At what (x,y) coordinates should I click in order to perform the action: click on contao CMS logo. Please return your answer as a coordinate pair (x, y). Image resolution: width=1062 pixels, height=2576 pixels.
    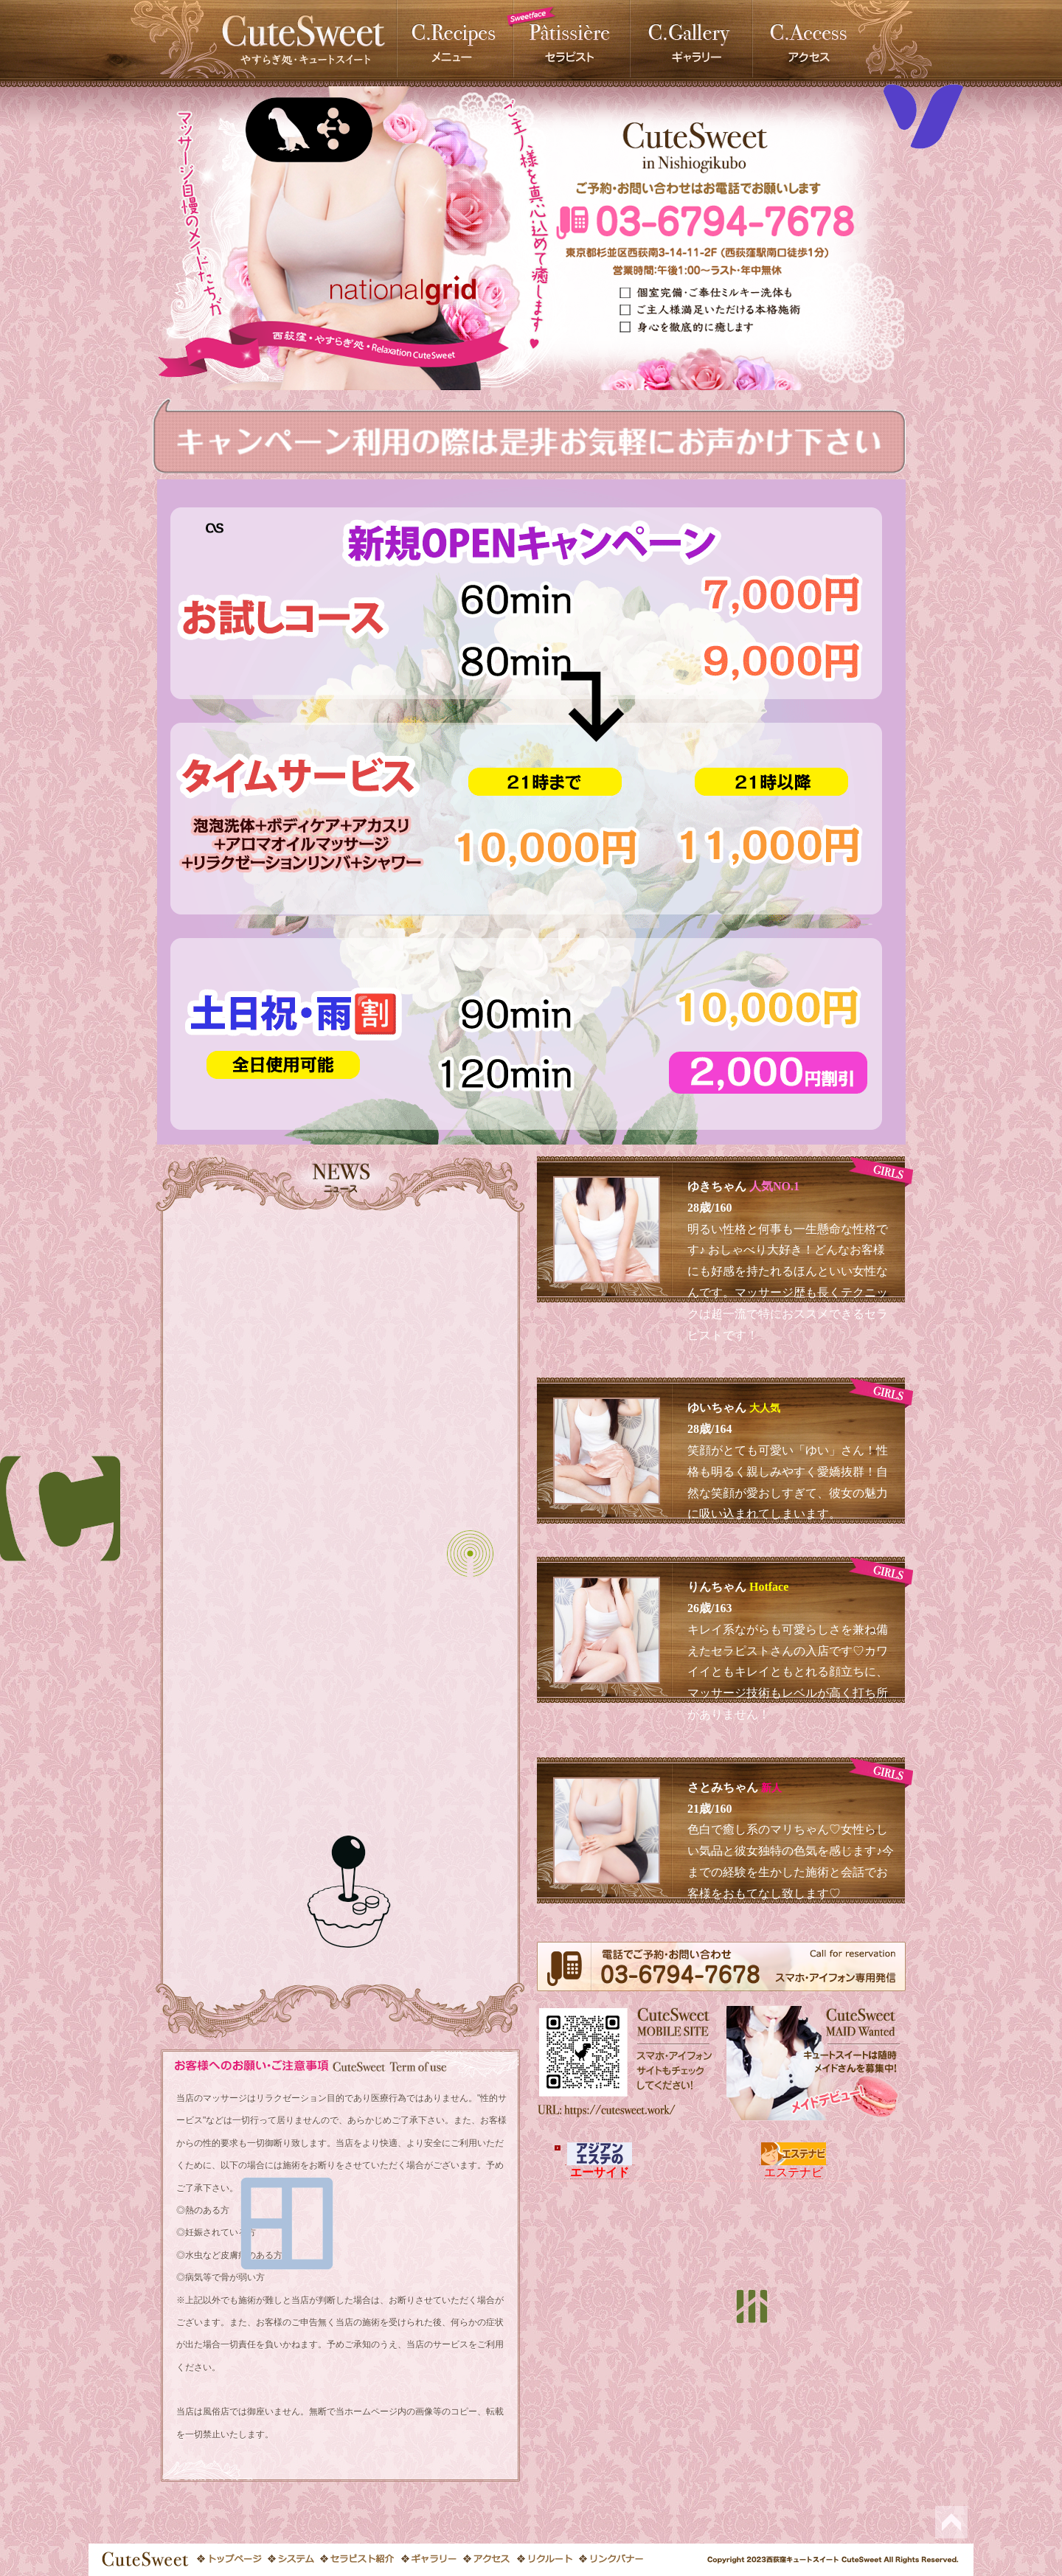
    Looking at the image, I should click on (60, 1508).